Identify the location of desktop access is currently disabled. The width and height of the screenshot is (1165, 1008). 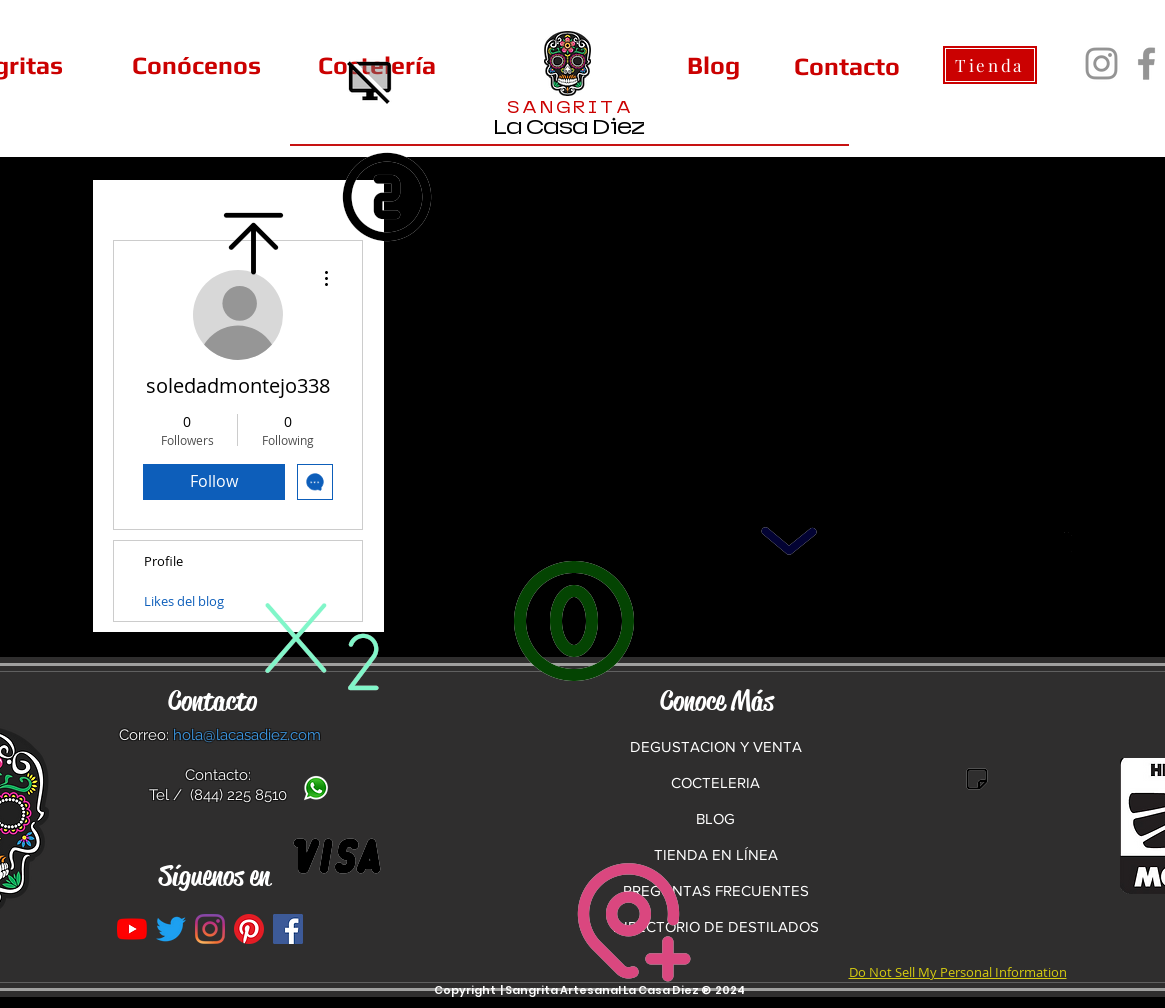
(370, 81).